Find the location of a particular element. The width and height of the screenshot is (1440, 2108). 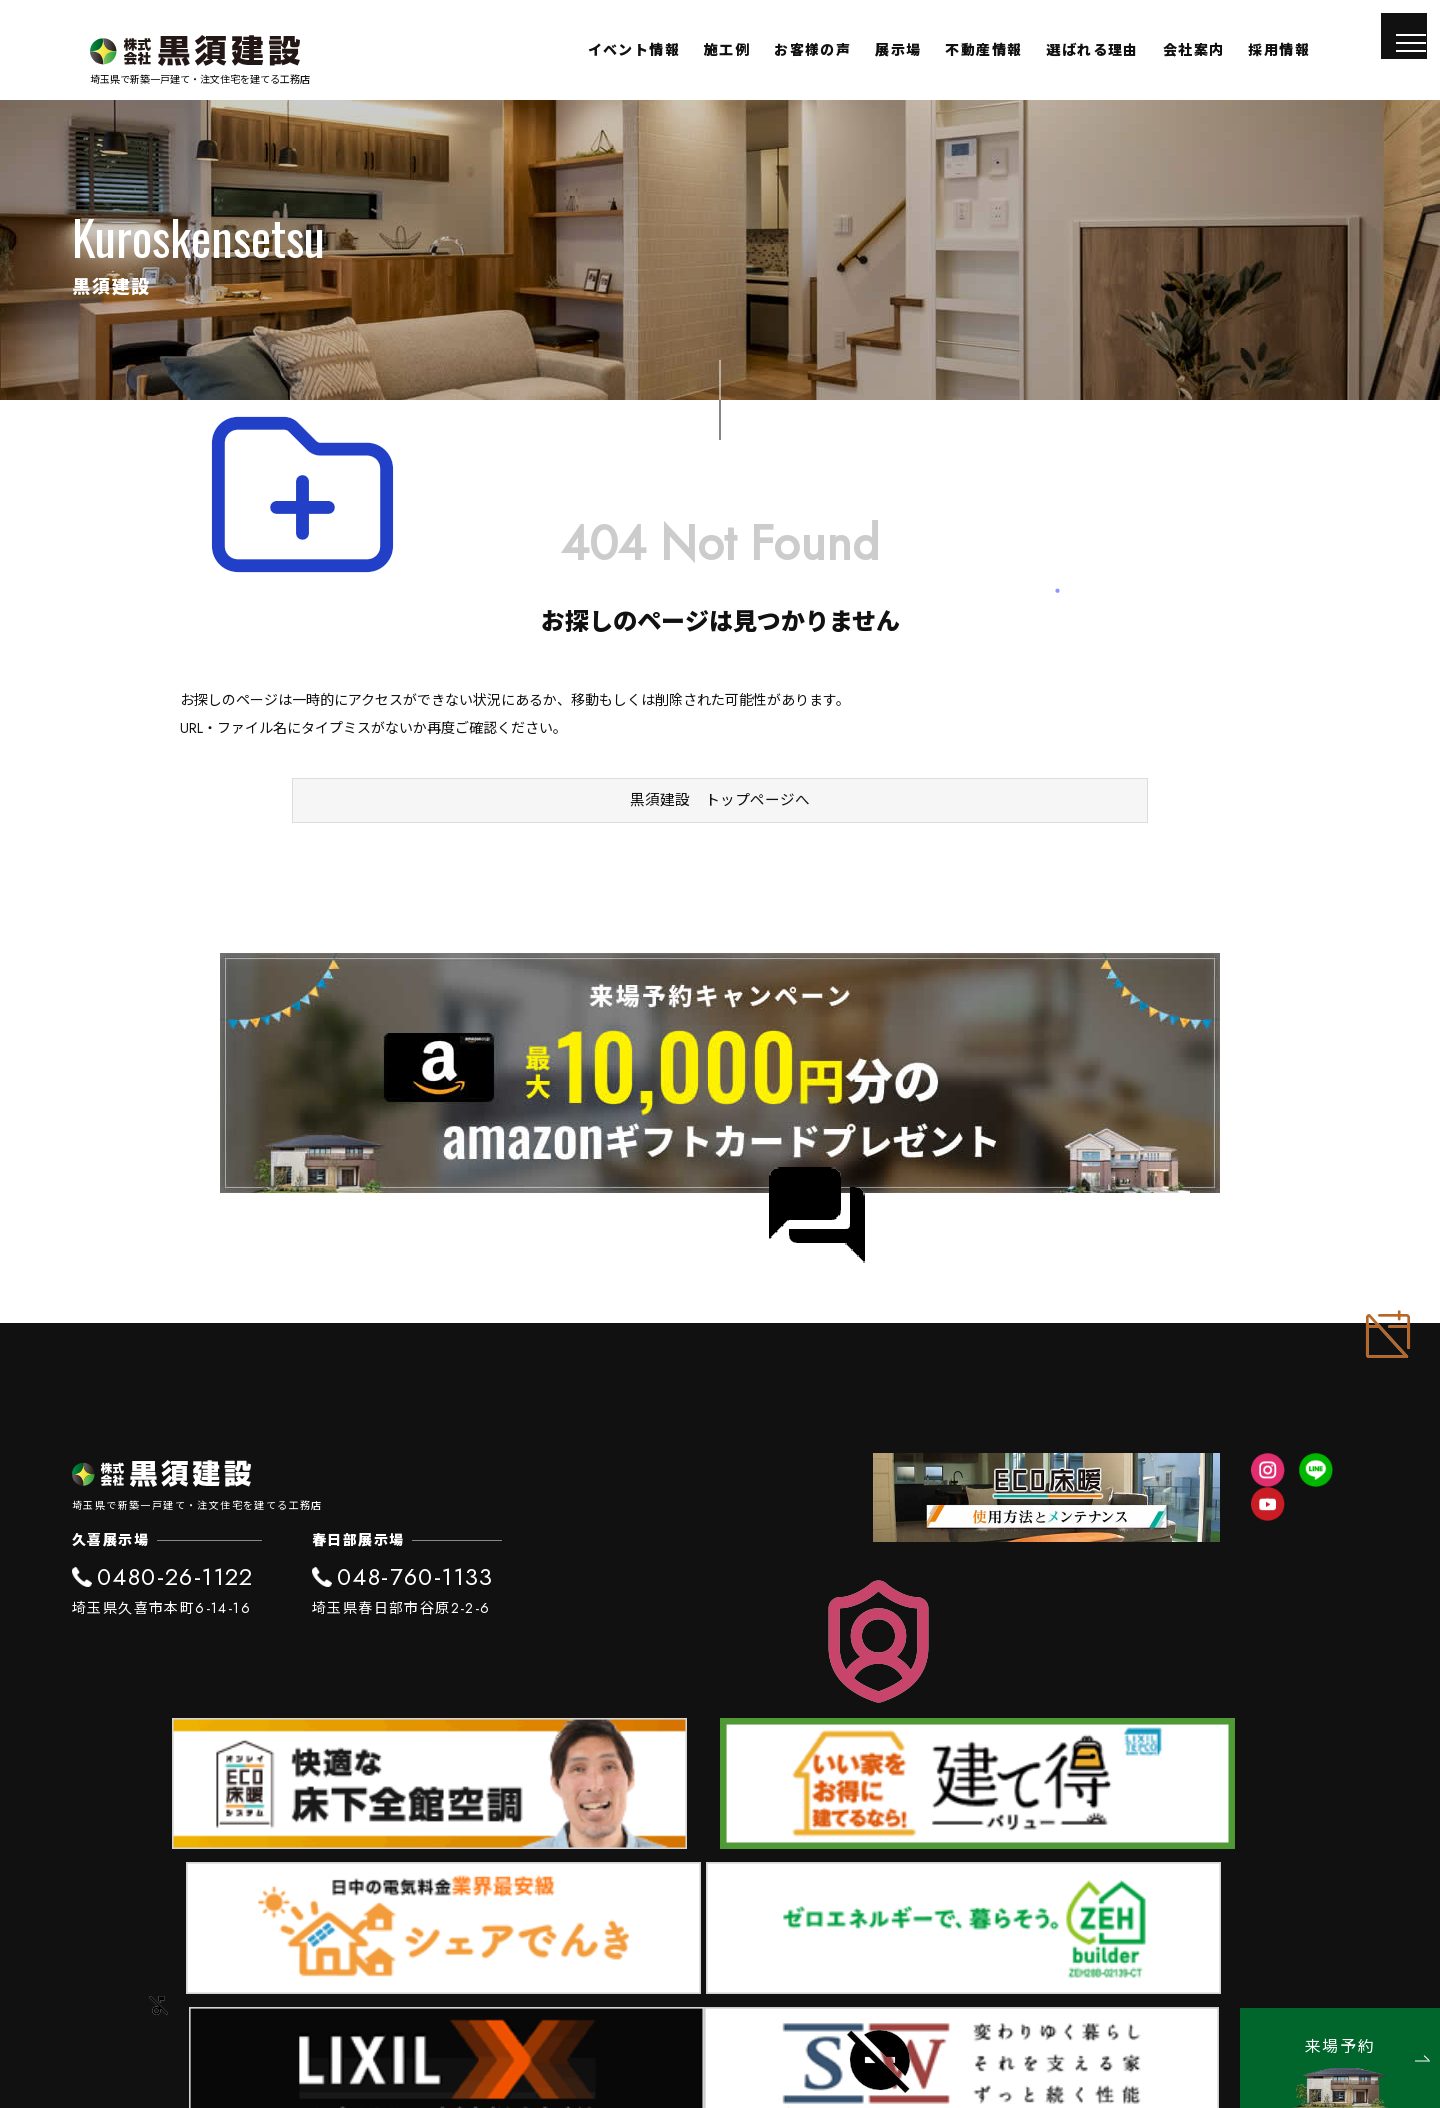

access user privacy or security settings is located at coordinates (878, 1641).